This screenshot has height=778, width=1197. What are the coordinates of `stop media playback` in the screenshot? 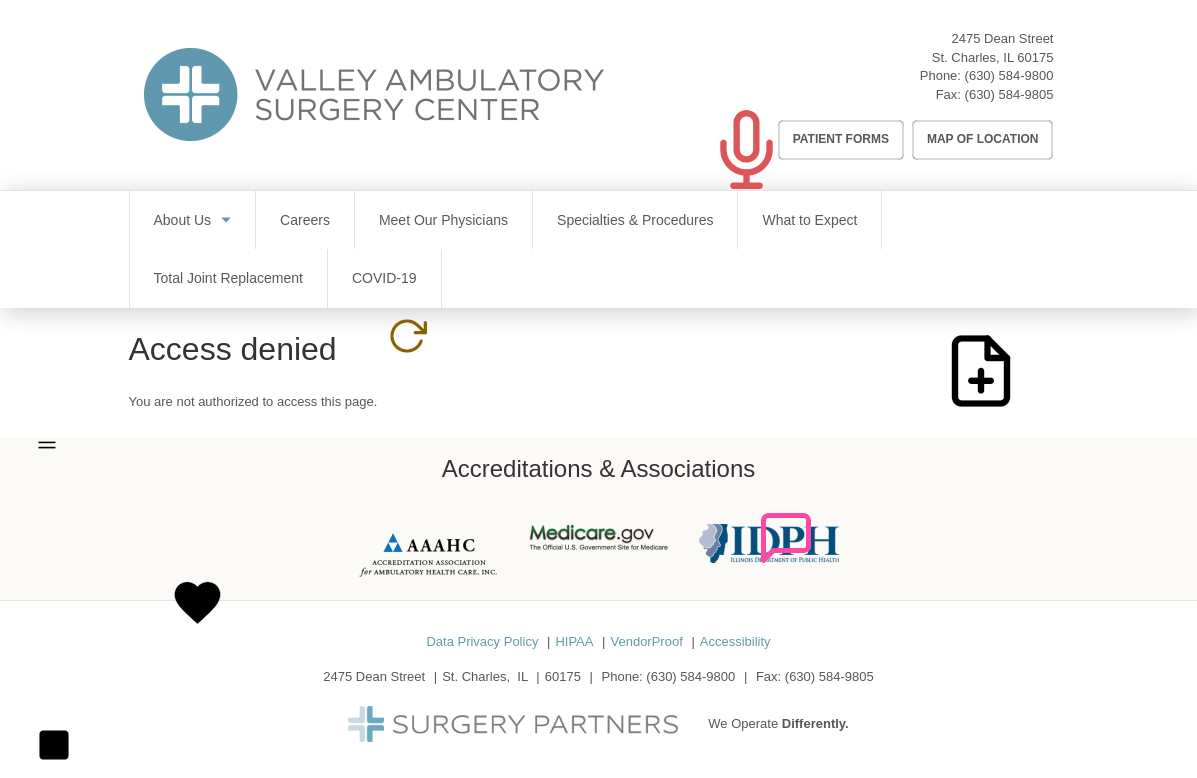 It's located at (54, 745).